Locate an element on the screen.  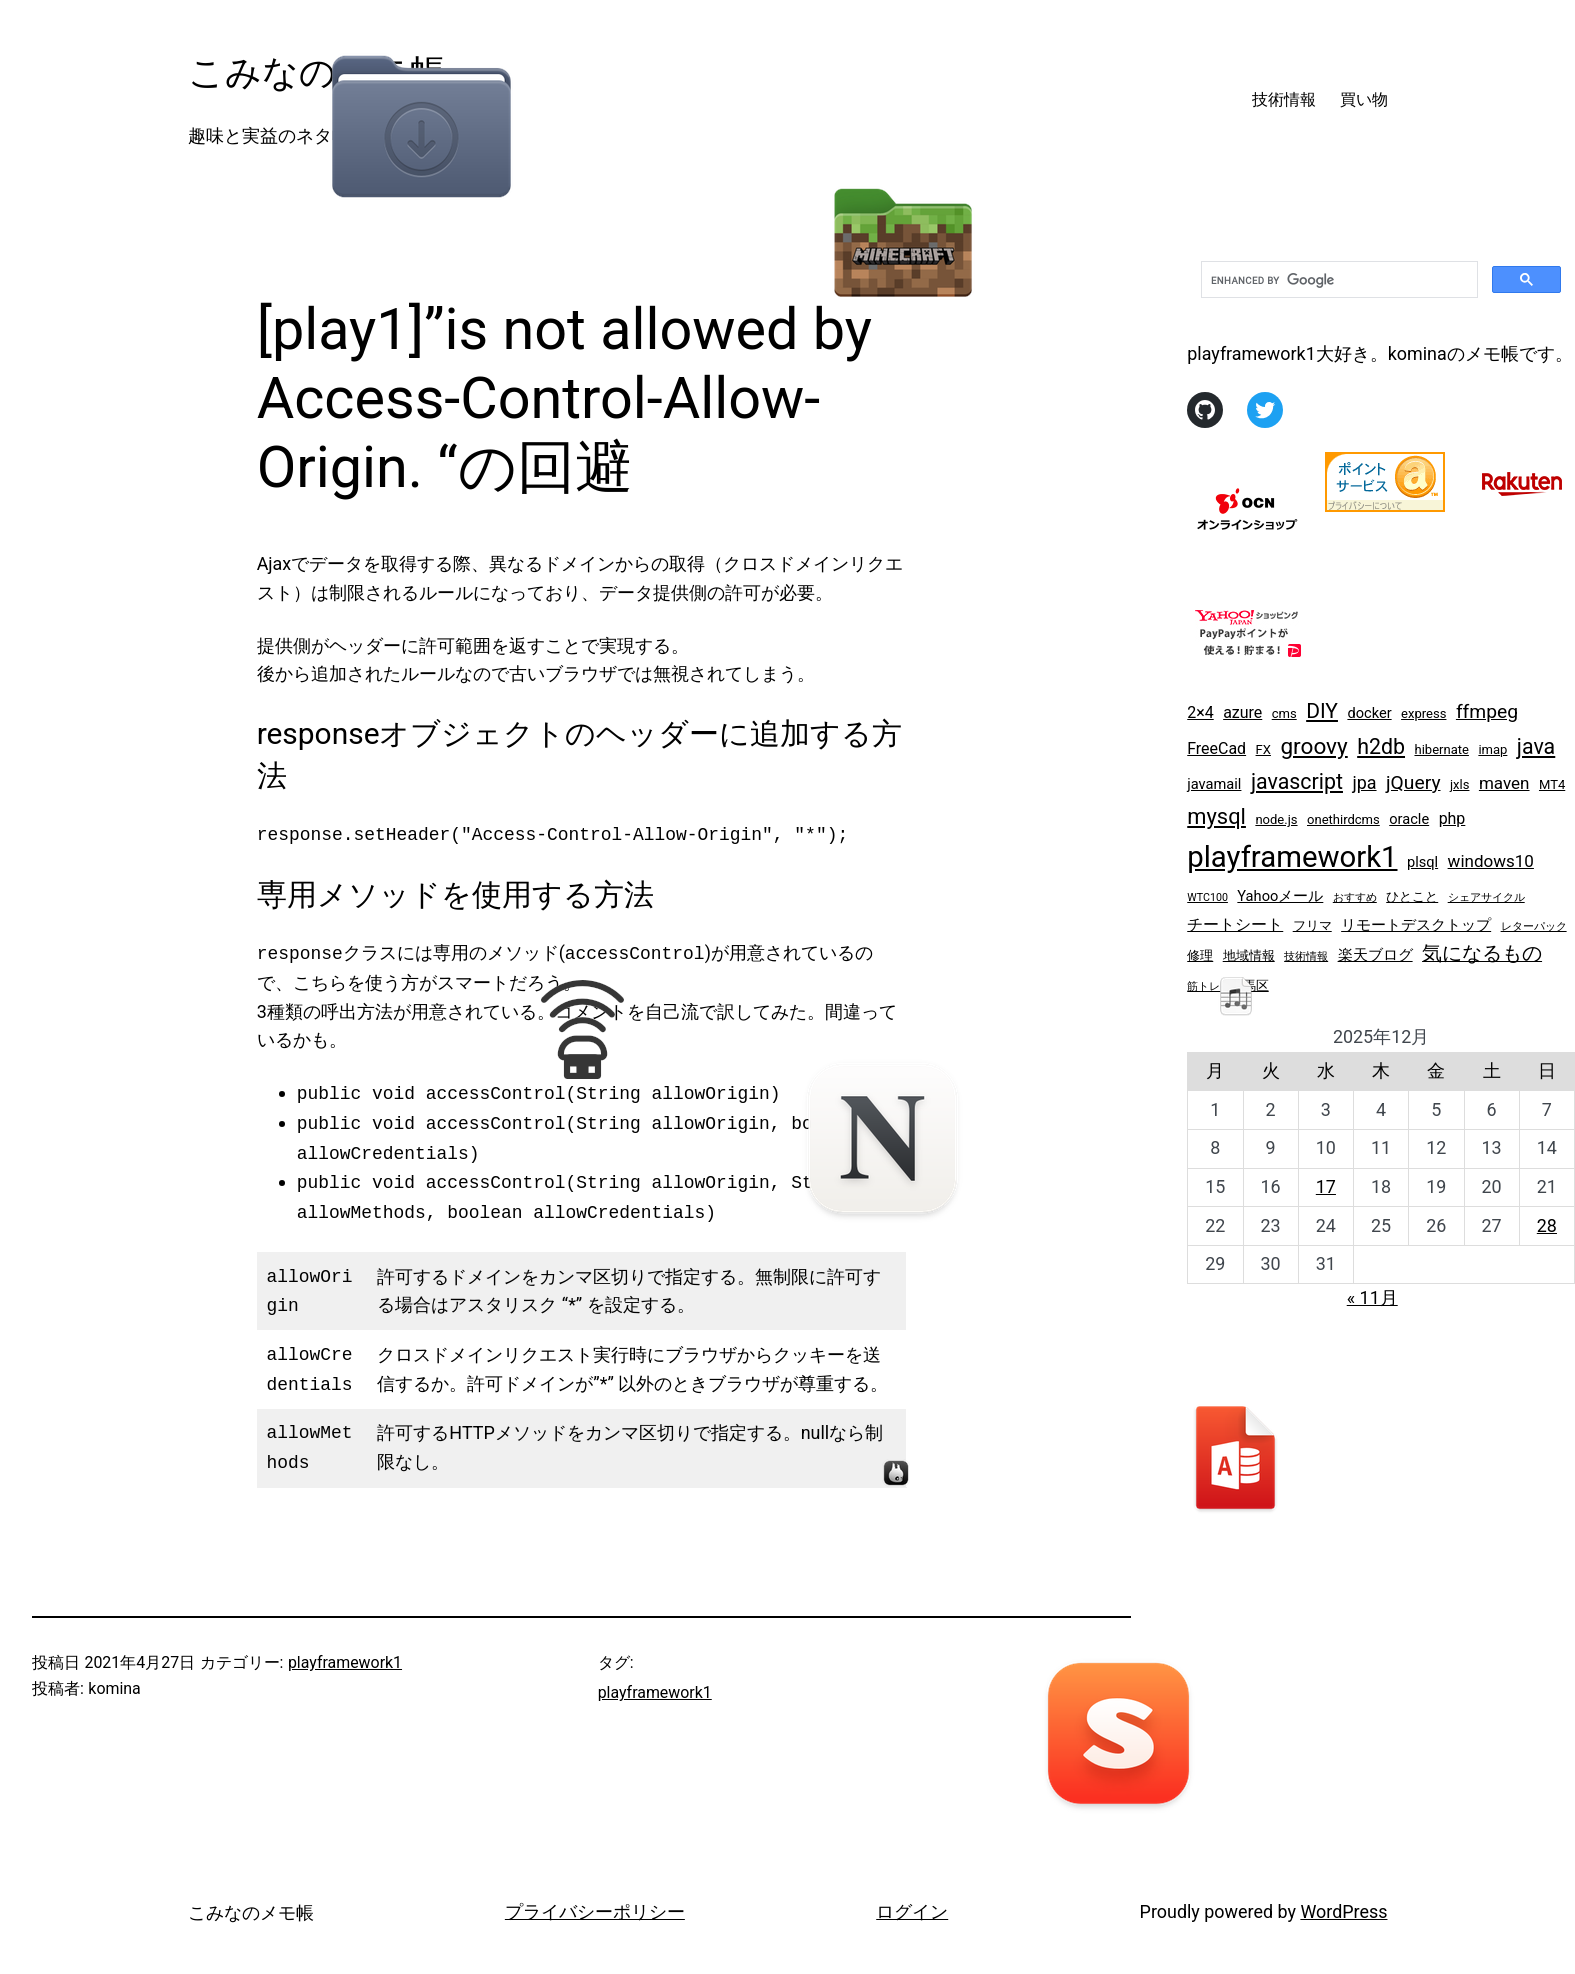
open notion app is located at coordinates (882, 1138).